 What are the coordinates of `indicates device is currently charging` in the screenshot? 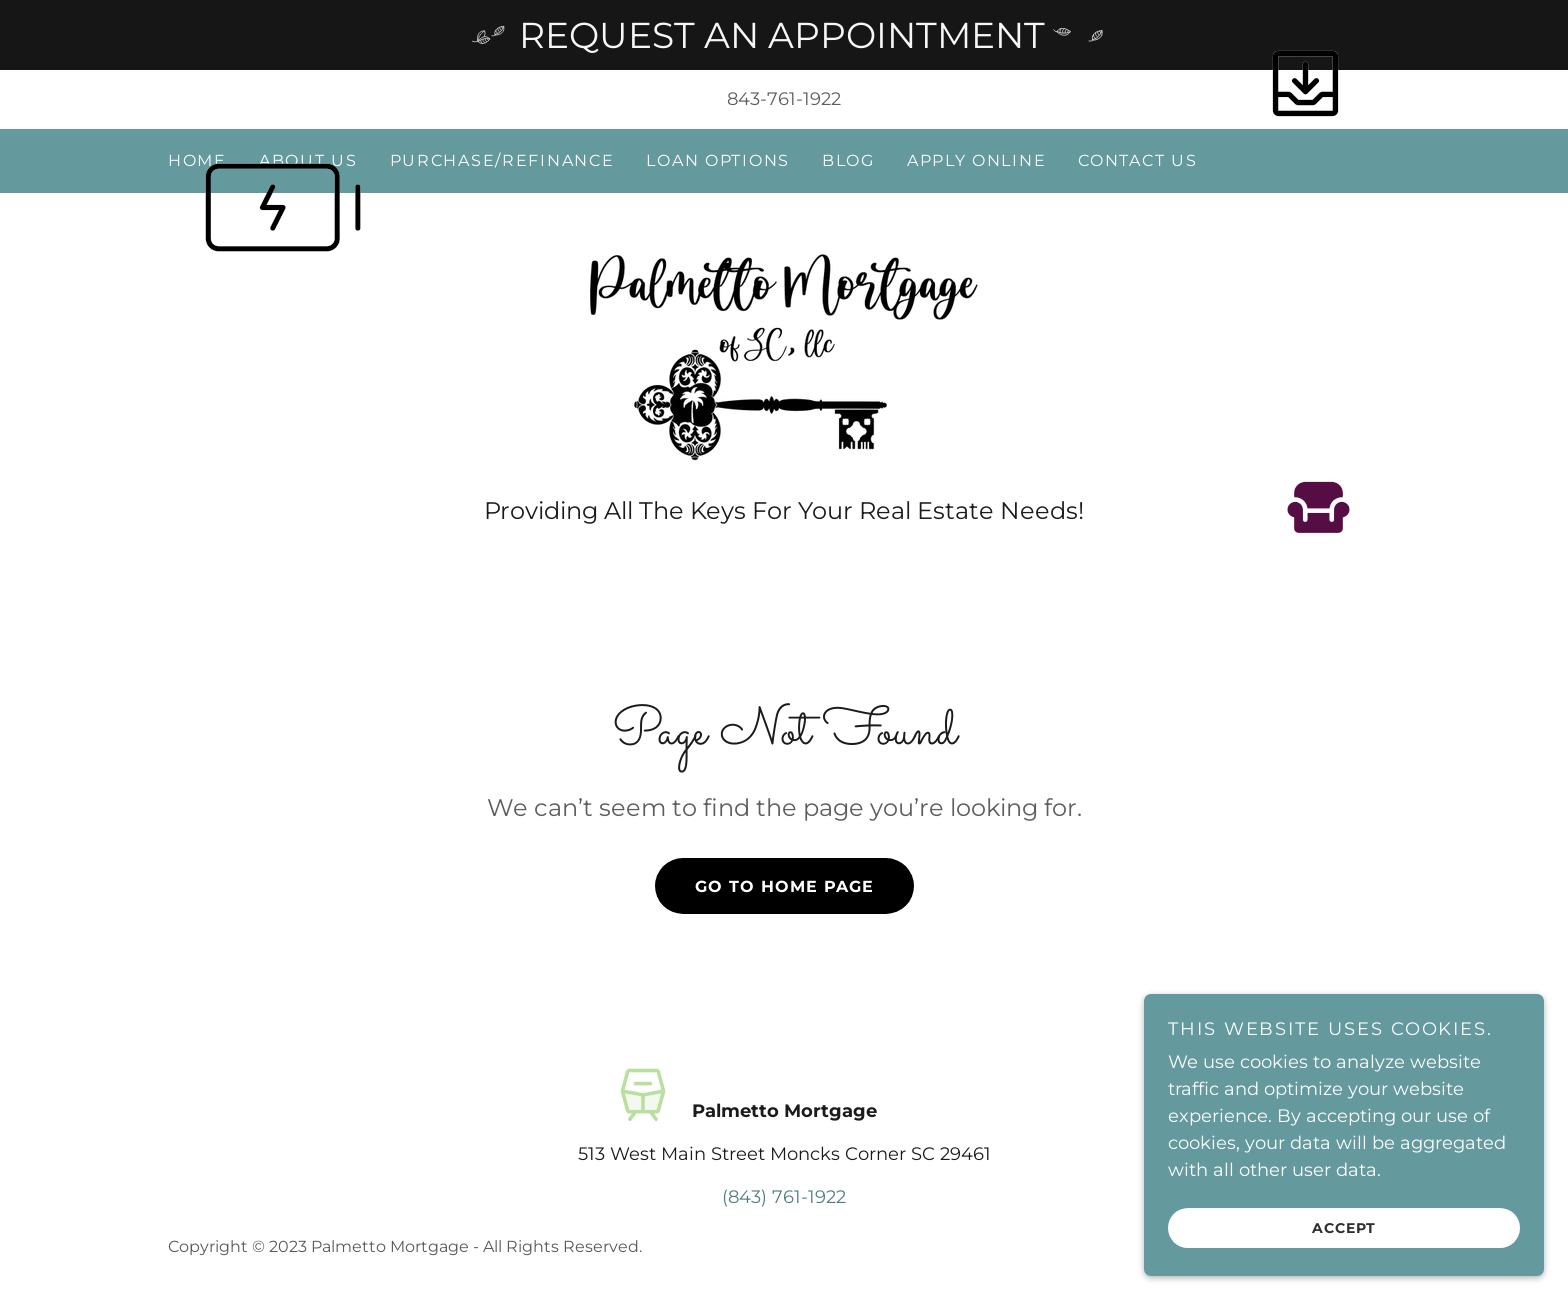 It's located at (280, 207).